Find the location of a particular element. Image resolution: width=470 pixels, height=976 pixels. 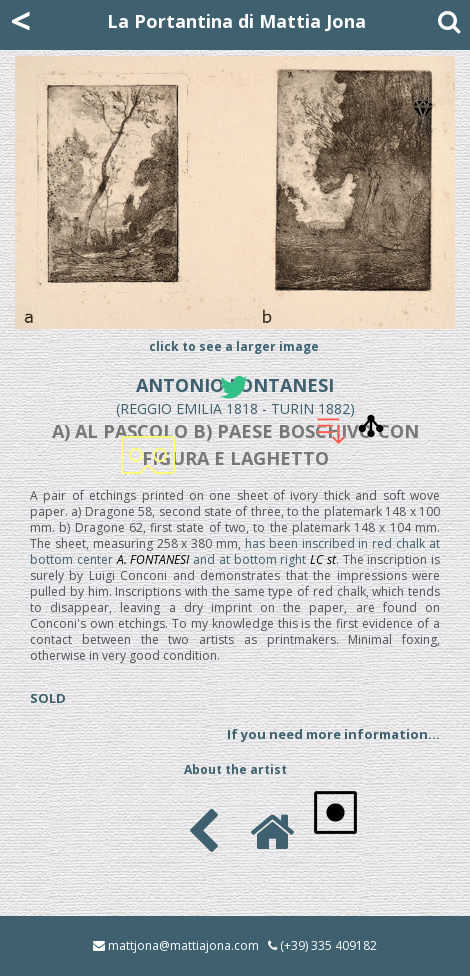

indicates premium or pro membership status is located at coordinates (423, 110).